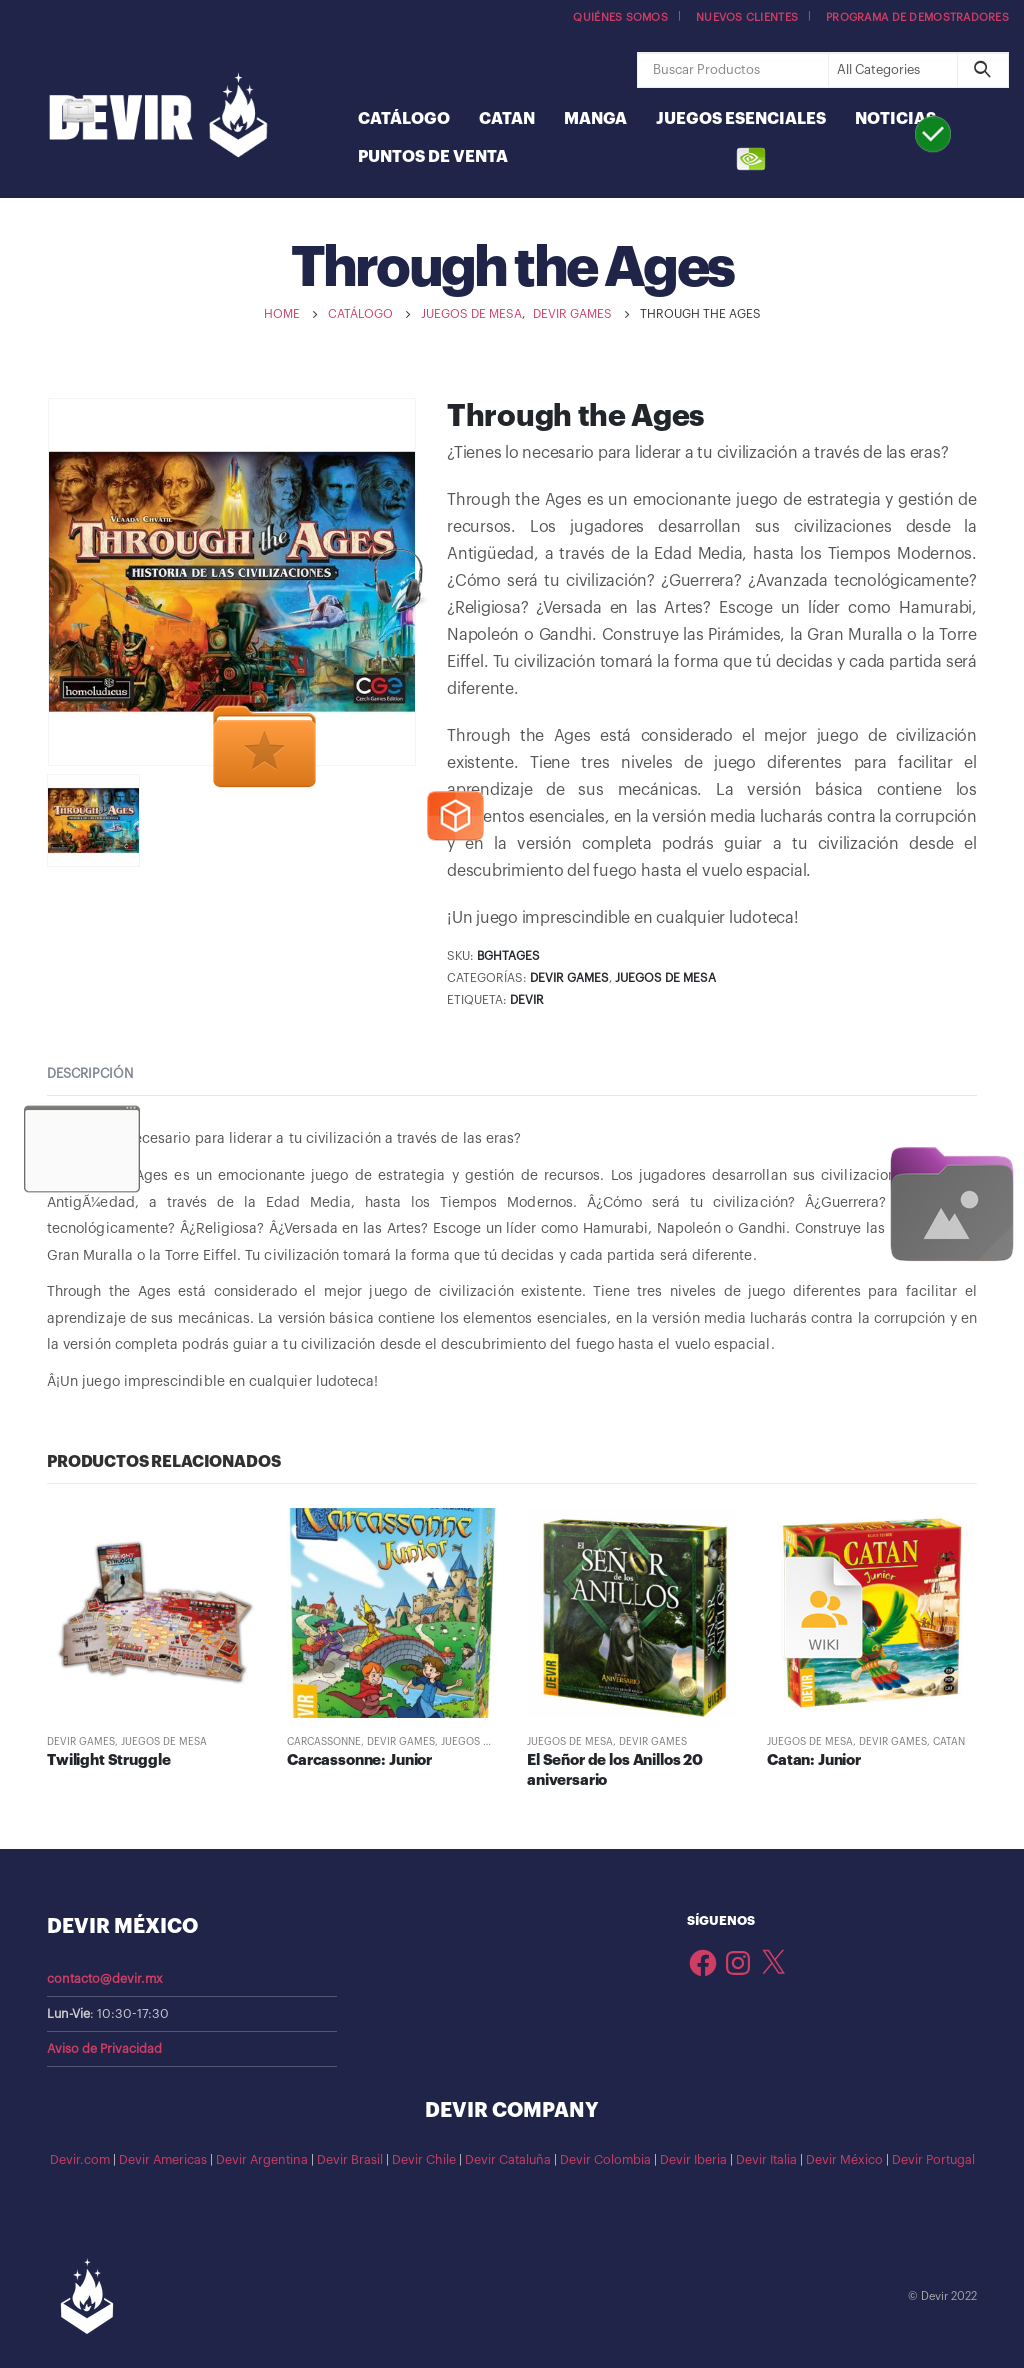 The height and width of the screenshot is (2368, 1024). Describe the element at coordinates (82, 1149) in the screenshot. I see `open a new window` at that location.